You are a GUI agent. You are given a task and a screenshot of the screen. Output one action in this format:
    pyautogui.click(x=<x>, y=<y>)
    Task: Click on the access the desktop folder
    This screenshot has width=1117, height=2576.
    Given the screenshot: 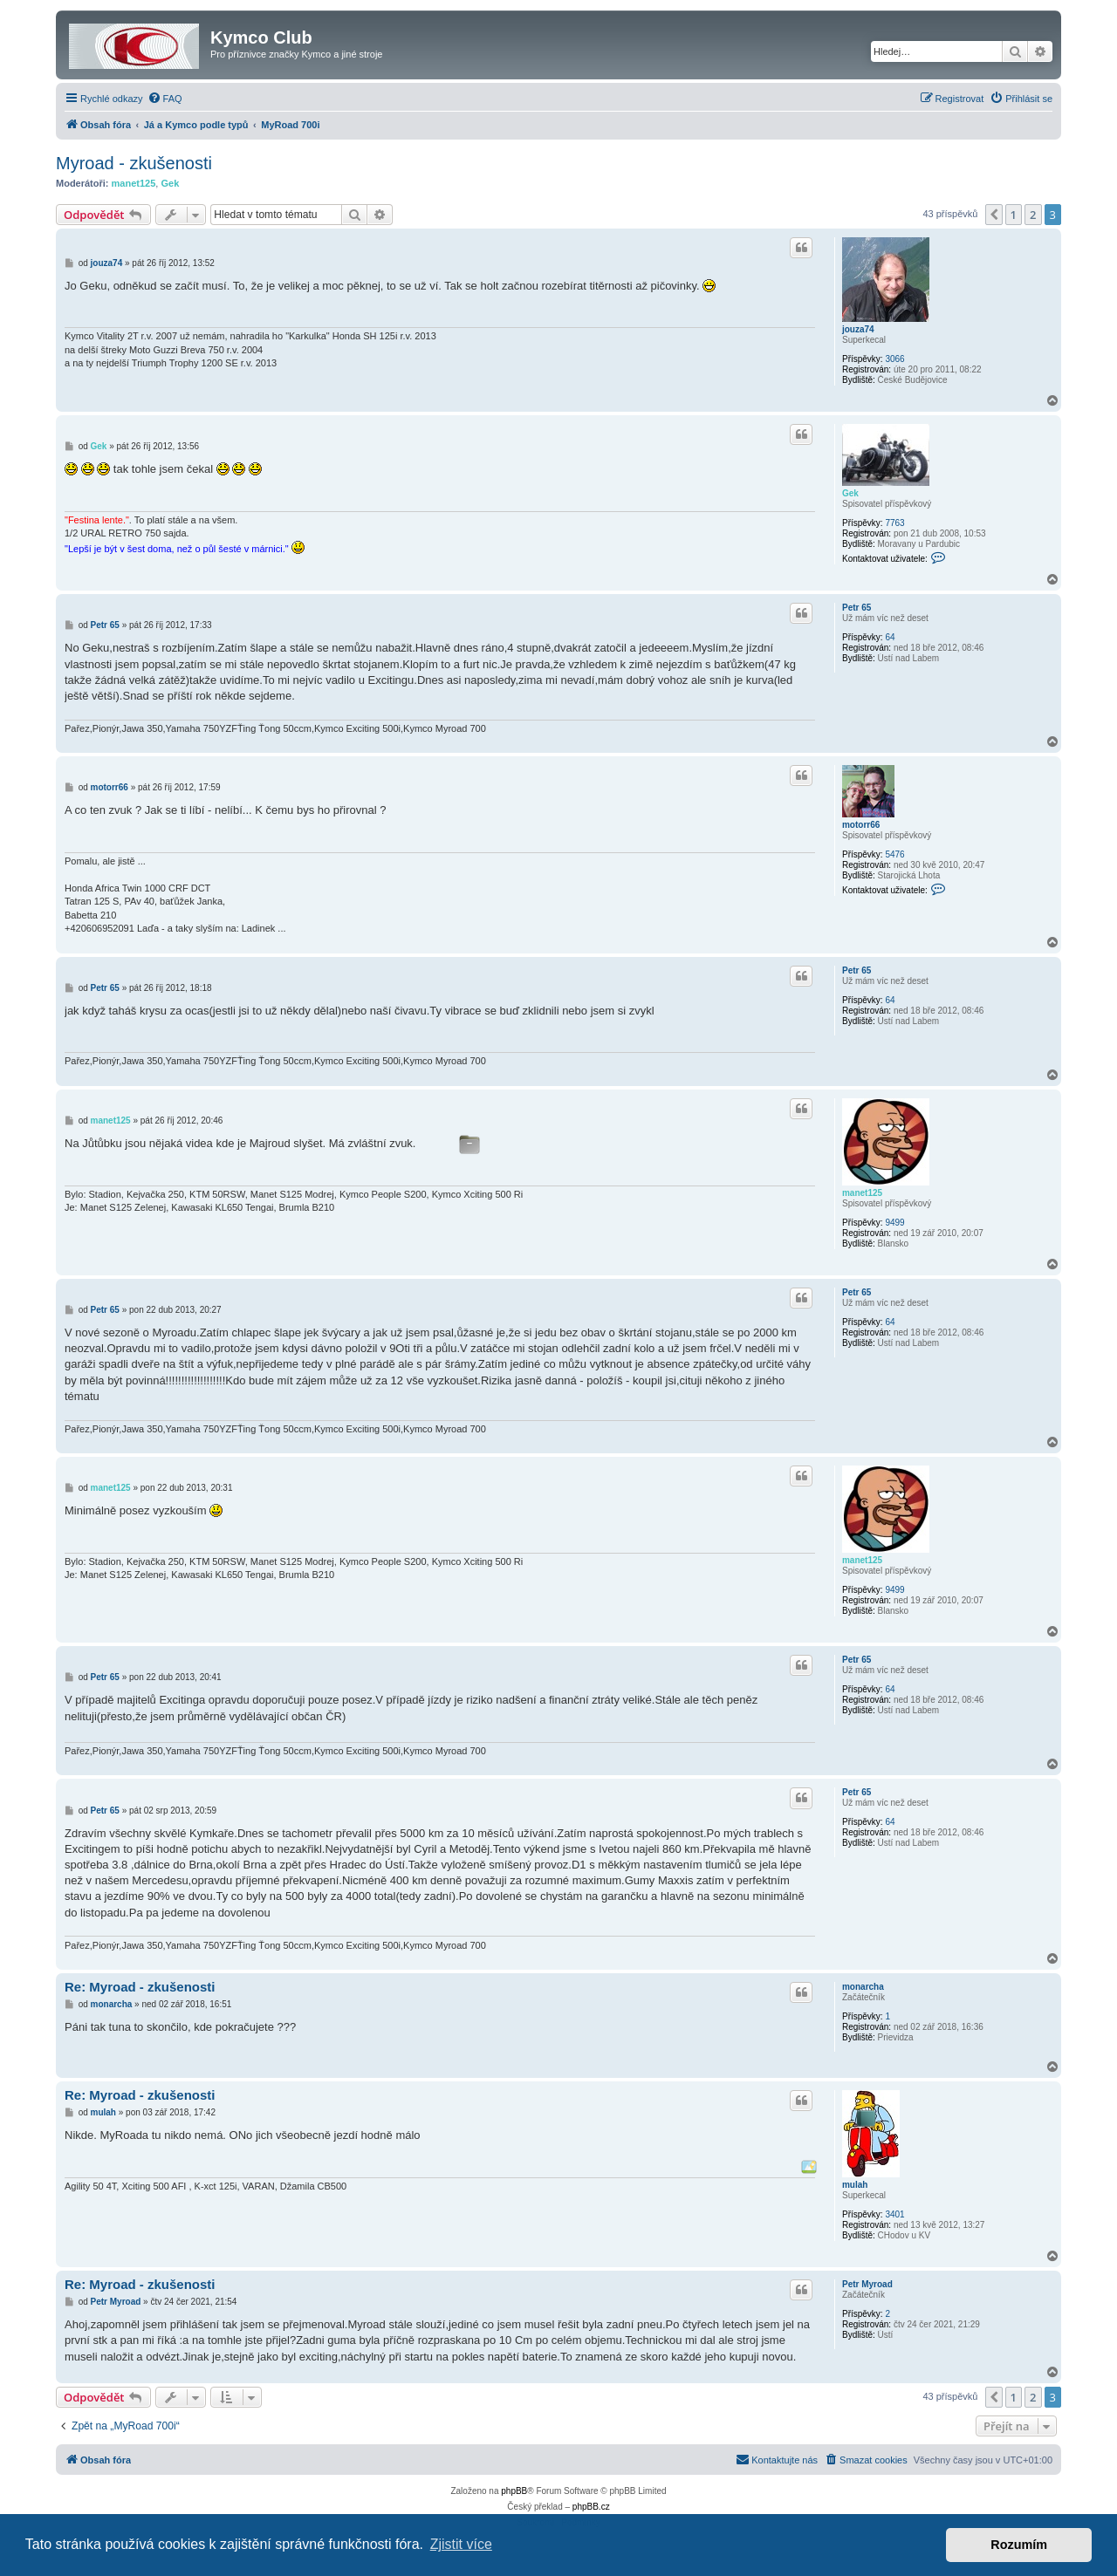 What is the action you would take?
    pyautogui.click(x=866, y=2117)
    